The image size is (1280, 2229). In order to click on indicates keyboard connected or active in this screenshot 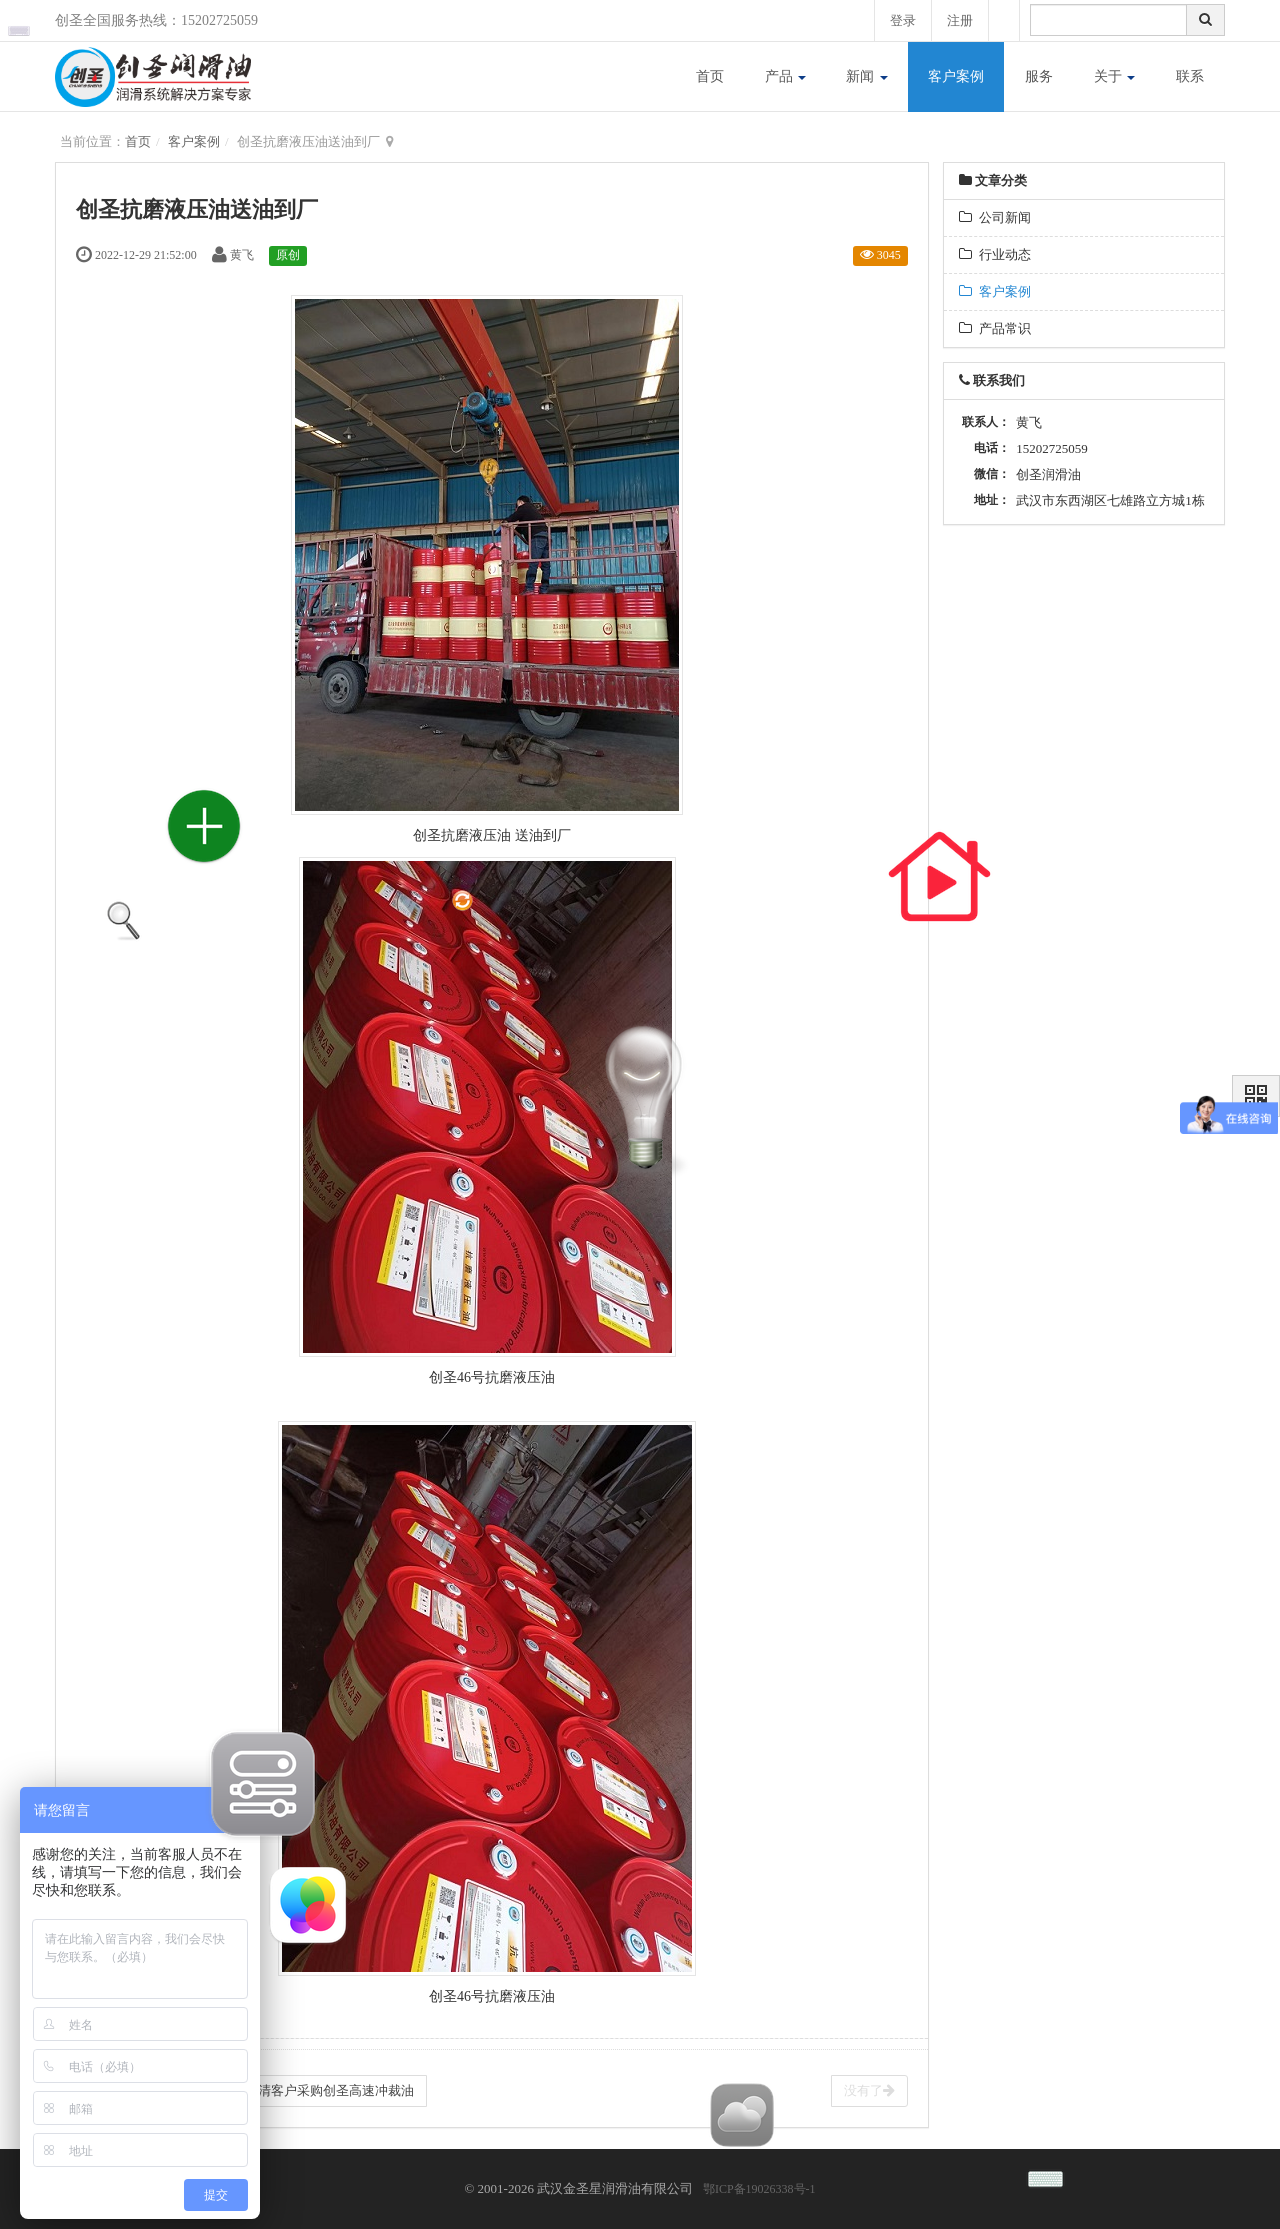, I will do `click(19, 31)`.